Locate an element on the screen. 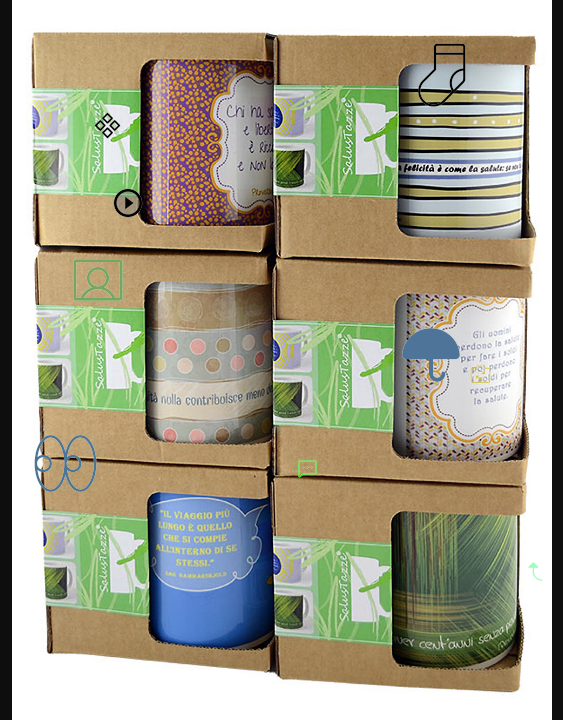 The width and height of the screenshot is (563, 720). switch between front and rear camera is located at coordinates (480, 374).